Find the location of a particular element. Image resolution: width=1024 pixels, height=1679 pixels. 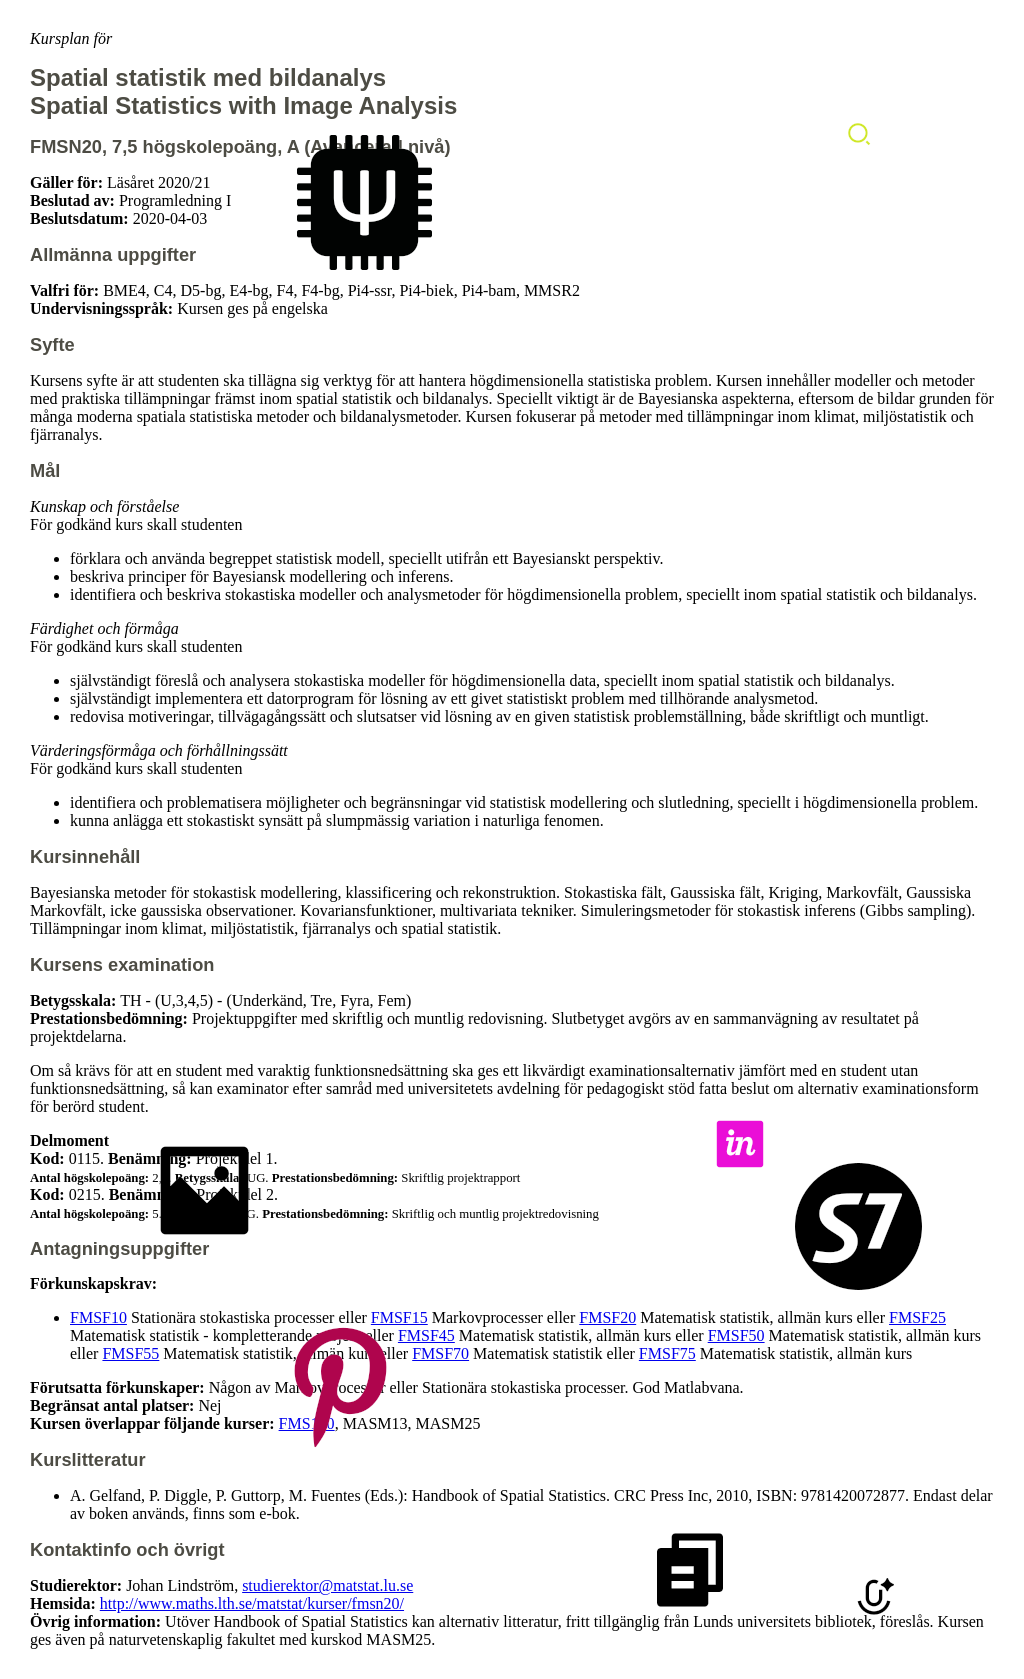

view image or photo is located at coordinates (204, 1190).